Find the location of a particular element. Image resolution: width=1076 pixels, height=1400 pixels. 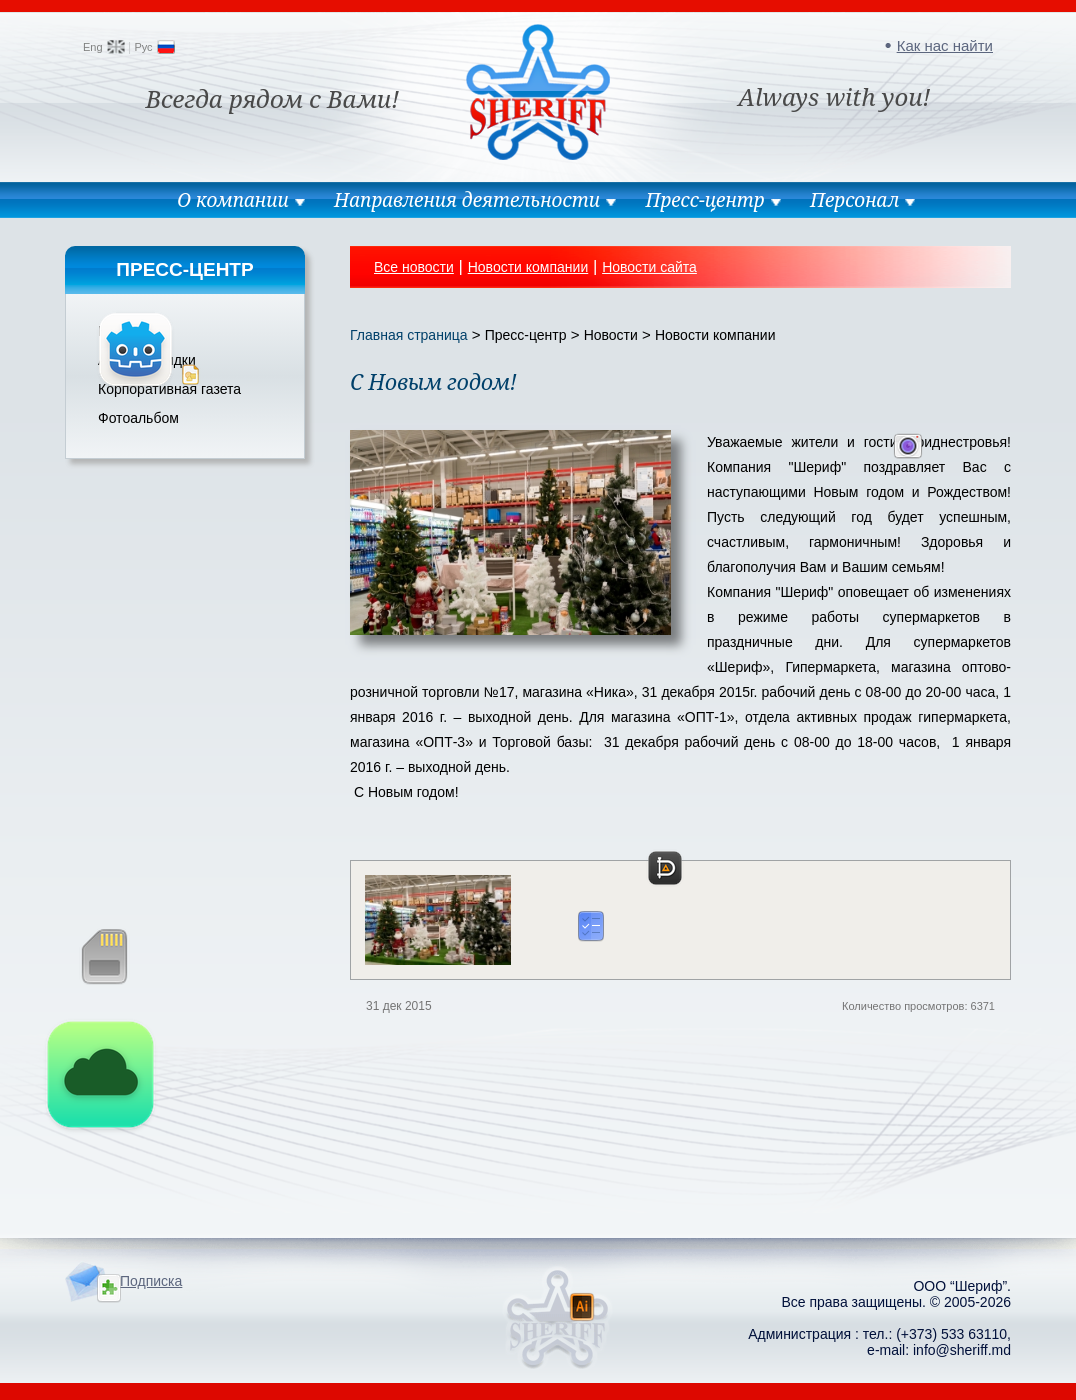

indicates a connected USB flash drive or removable storage is located at coordinates (104, 956).